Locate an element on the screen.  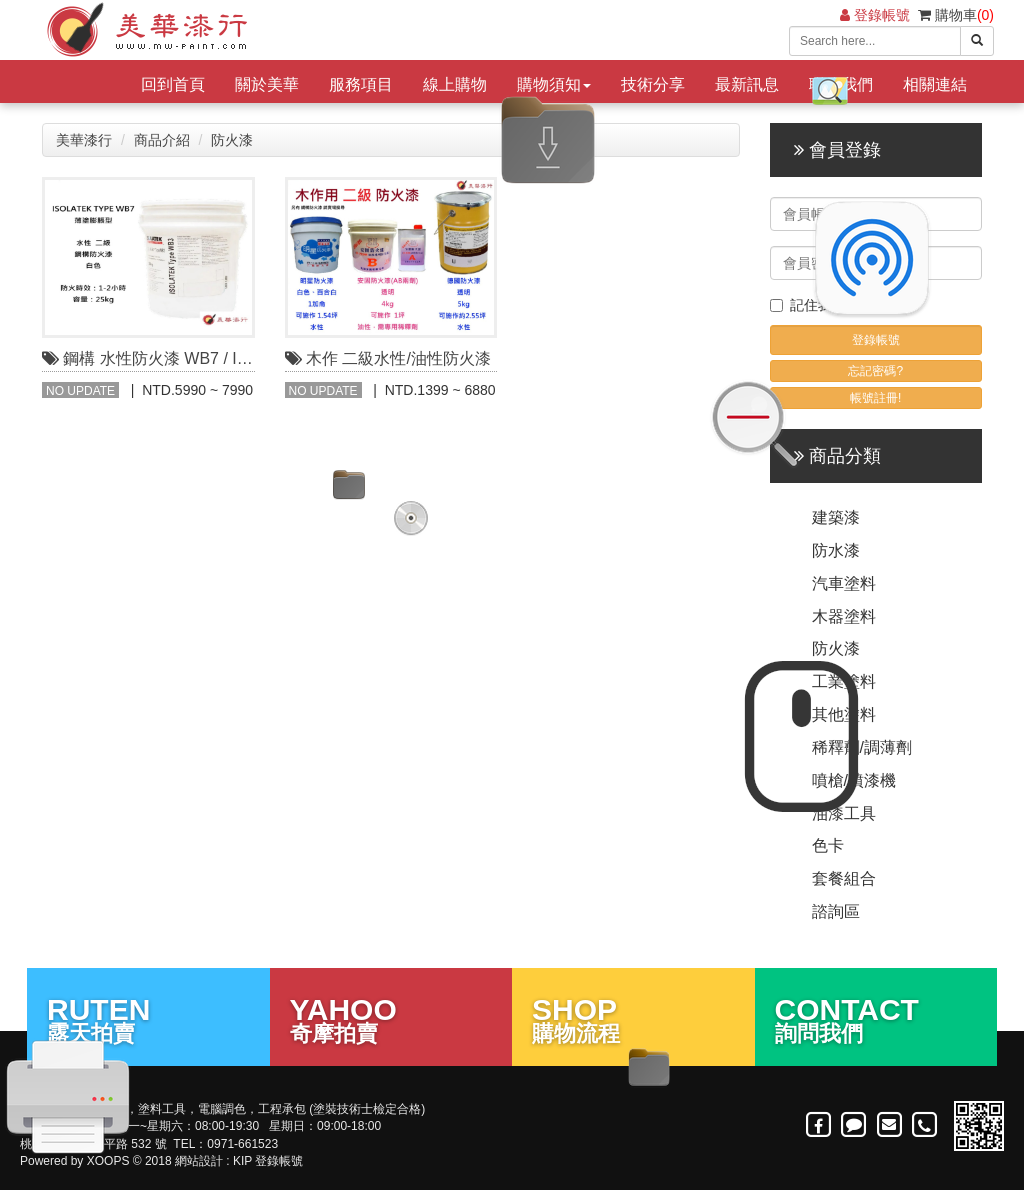
open a folder to view its contents is located at coordinates (349, 484).